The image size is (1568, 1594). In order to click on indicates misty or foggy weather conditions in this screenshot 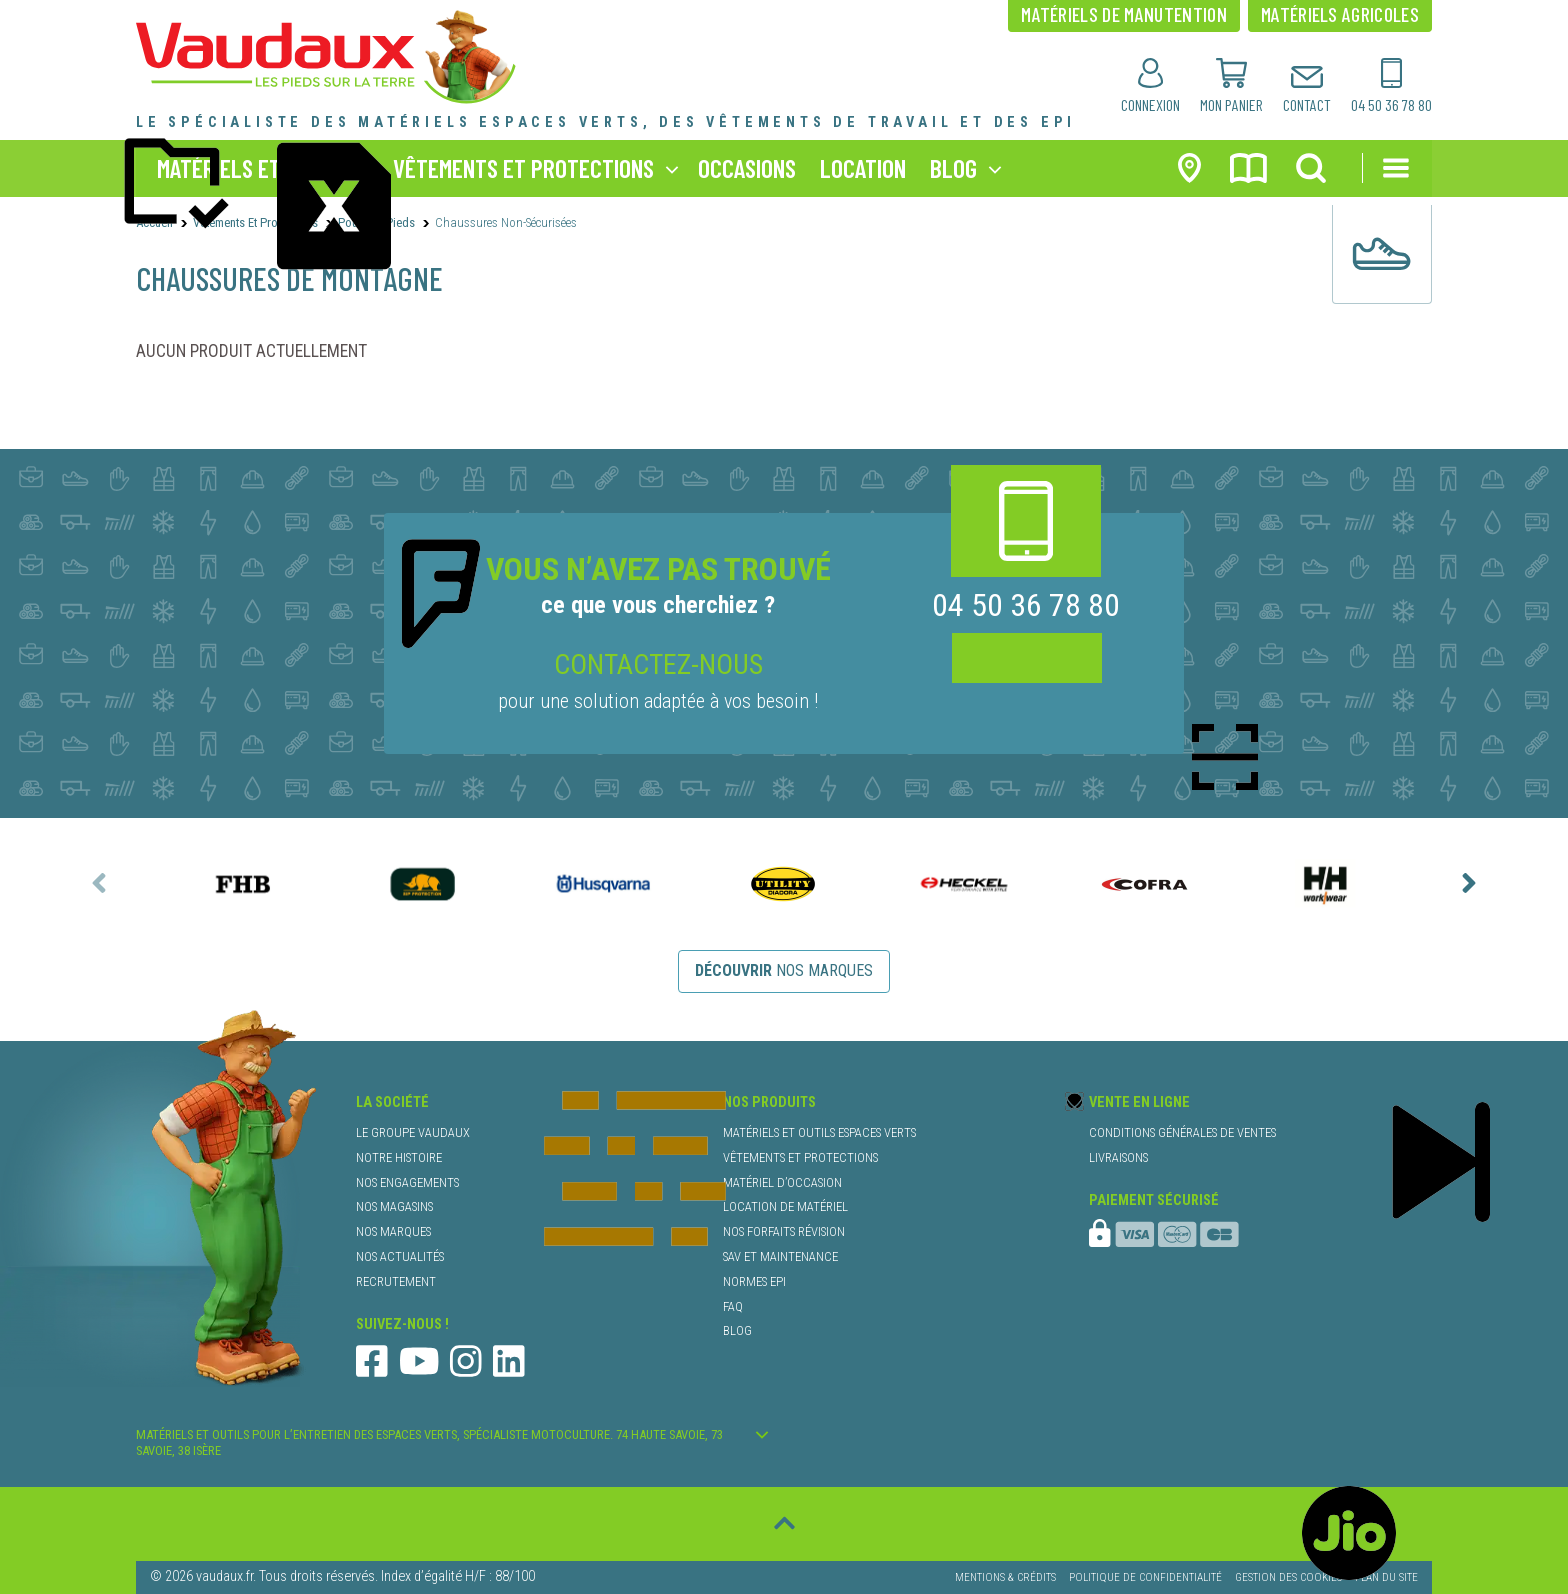, I will do `click(635, 1164)`.